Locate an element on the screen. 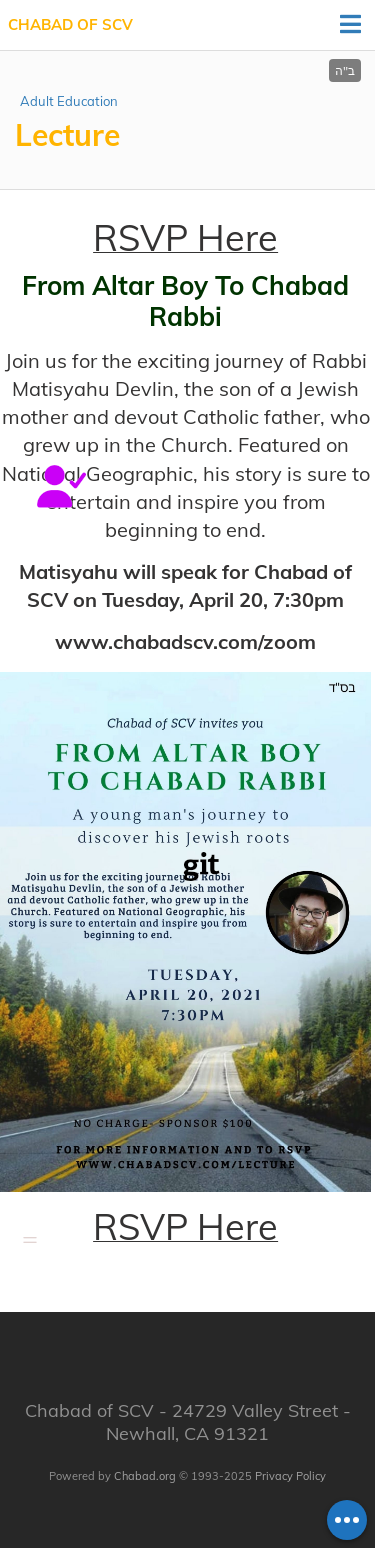  user verified or account confirmed is located at coordinates (60, 486).